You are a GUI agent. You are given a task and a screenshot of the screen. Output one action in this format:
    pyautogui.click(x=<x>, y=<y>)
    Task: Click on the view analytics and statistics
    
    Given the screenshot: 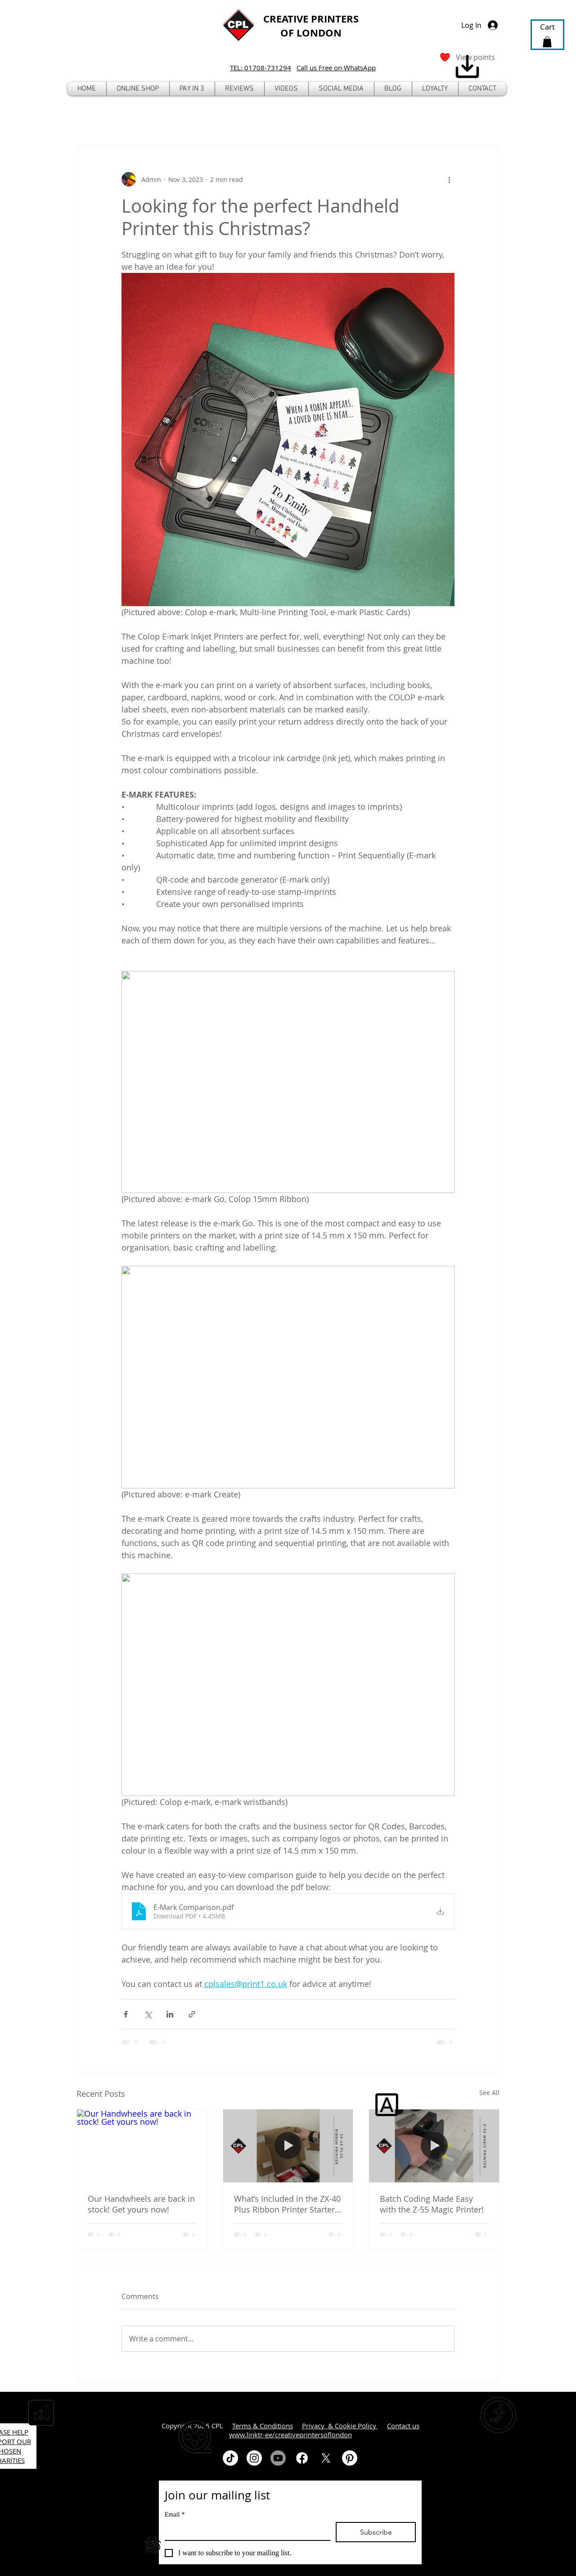 What is the action you would take?
    pyautogui.click(x=41, y=2413)
    